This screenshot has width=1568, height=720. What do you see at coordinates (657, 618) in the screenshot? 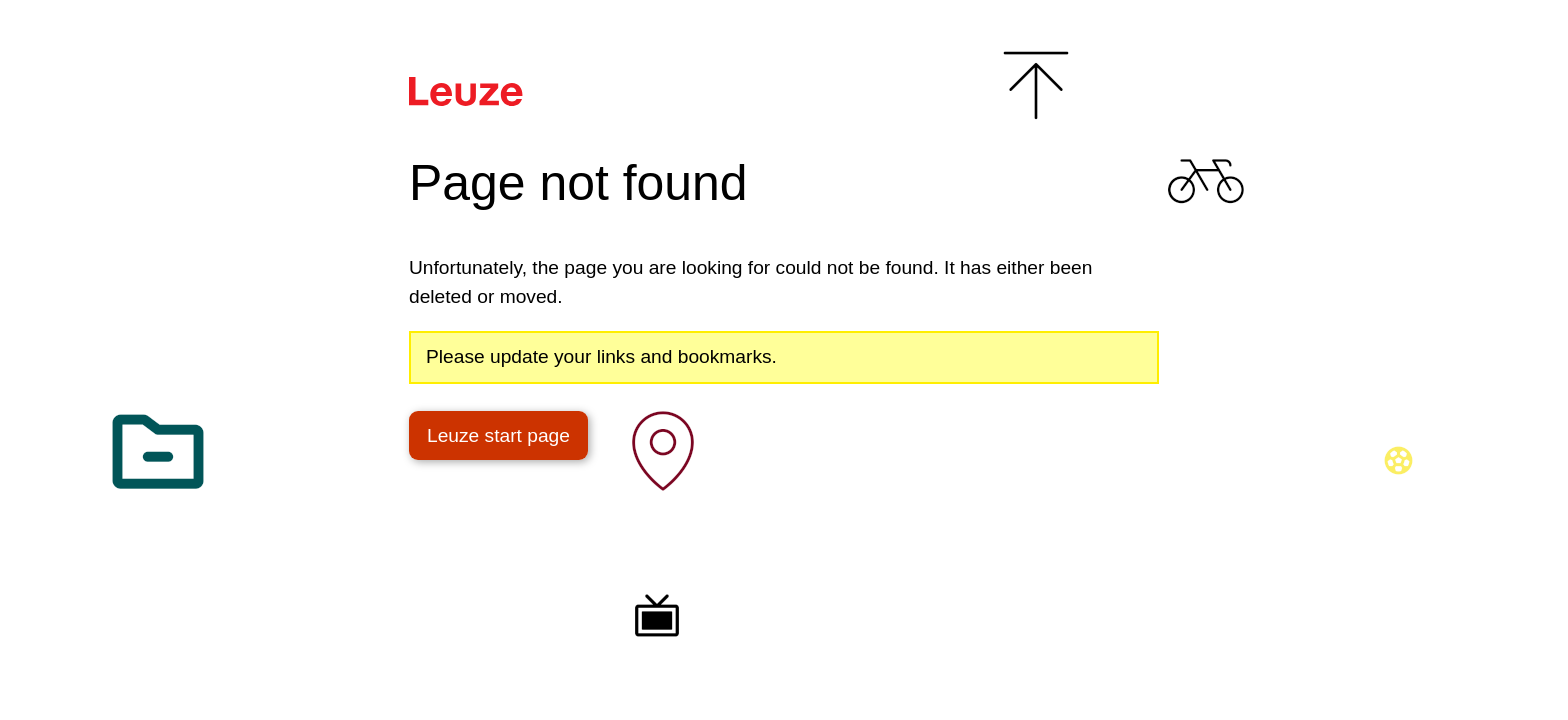
I see `watch TV or video content` at bounding box center [657, 618].